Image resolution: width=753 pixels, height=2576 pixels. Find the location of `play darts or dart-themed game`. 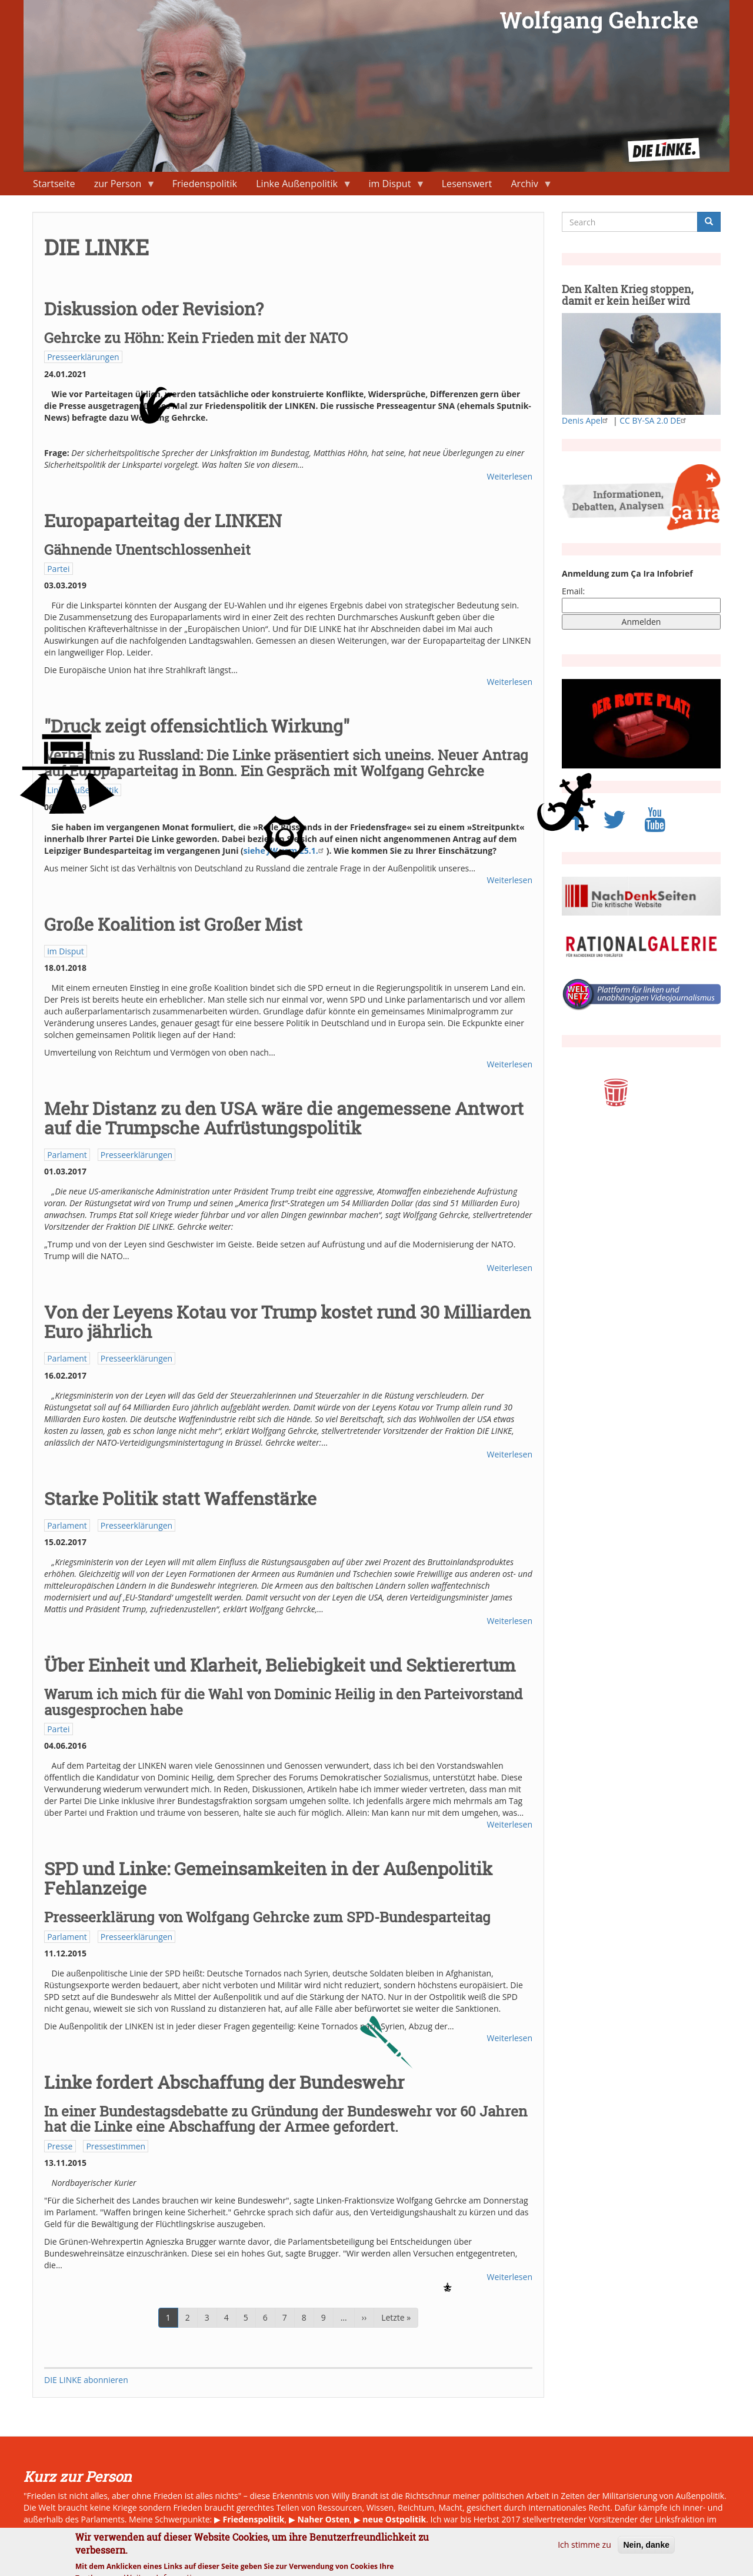

play darts or dart-themed game is located at coordinates (387, 2042).